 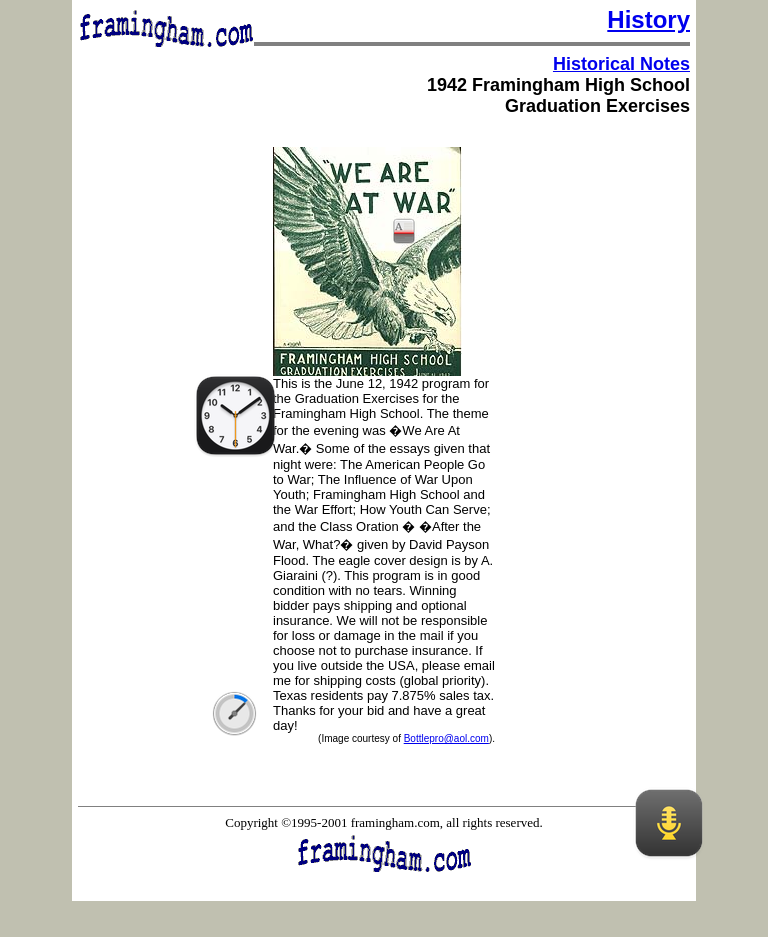 What do you see at coordinates (404, 231) in the screenshot?
I see `open document scanner app` at bounding box center [404, 231].